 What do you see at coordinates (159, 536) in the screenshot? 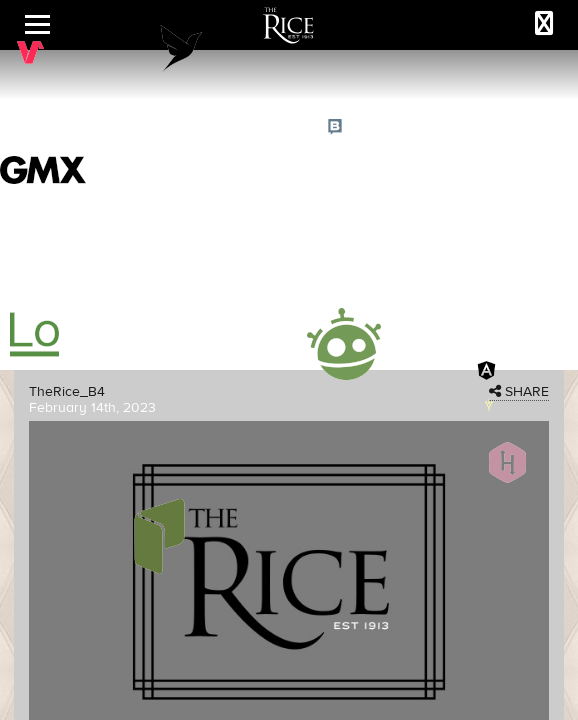
I see `file.io brand logo` at bounding box center [159, 536].